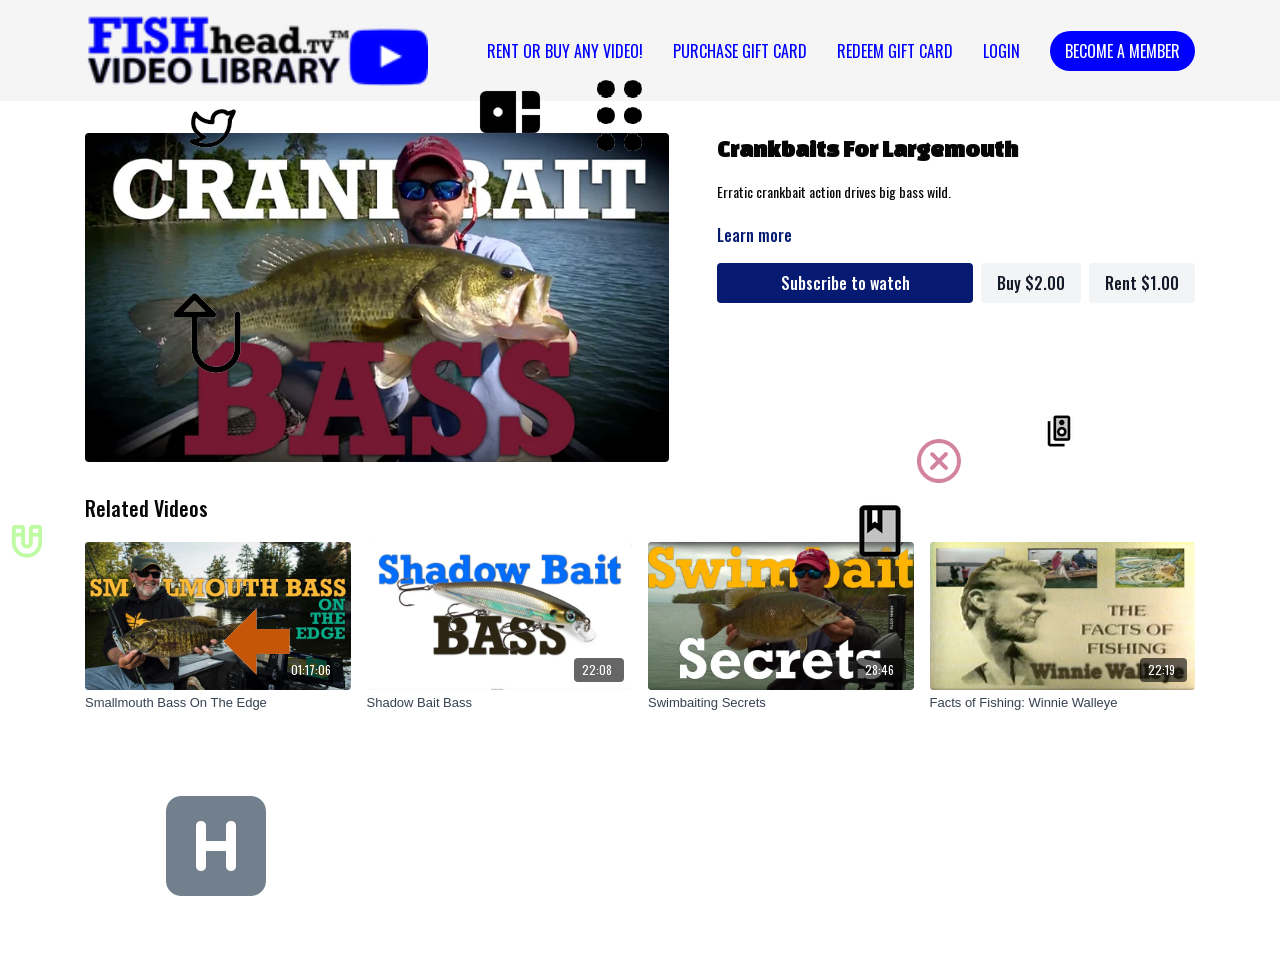 This screenshot has height=953, width=1280. I want to click on indicates a helipad or helicopter landing zone, so click(216, 846).